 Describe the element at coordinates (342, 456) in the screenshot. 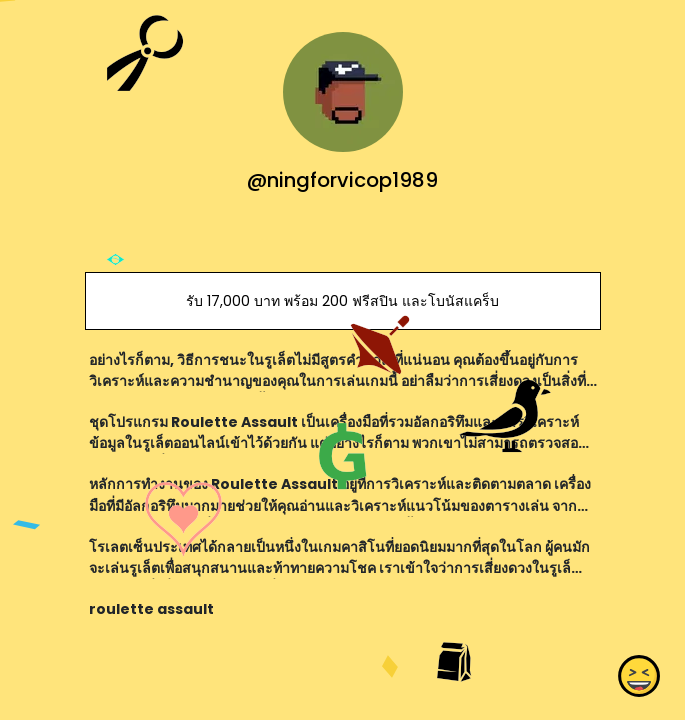

I see `view your current credits balance` at that location.